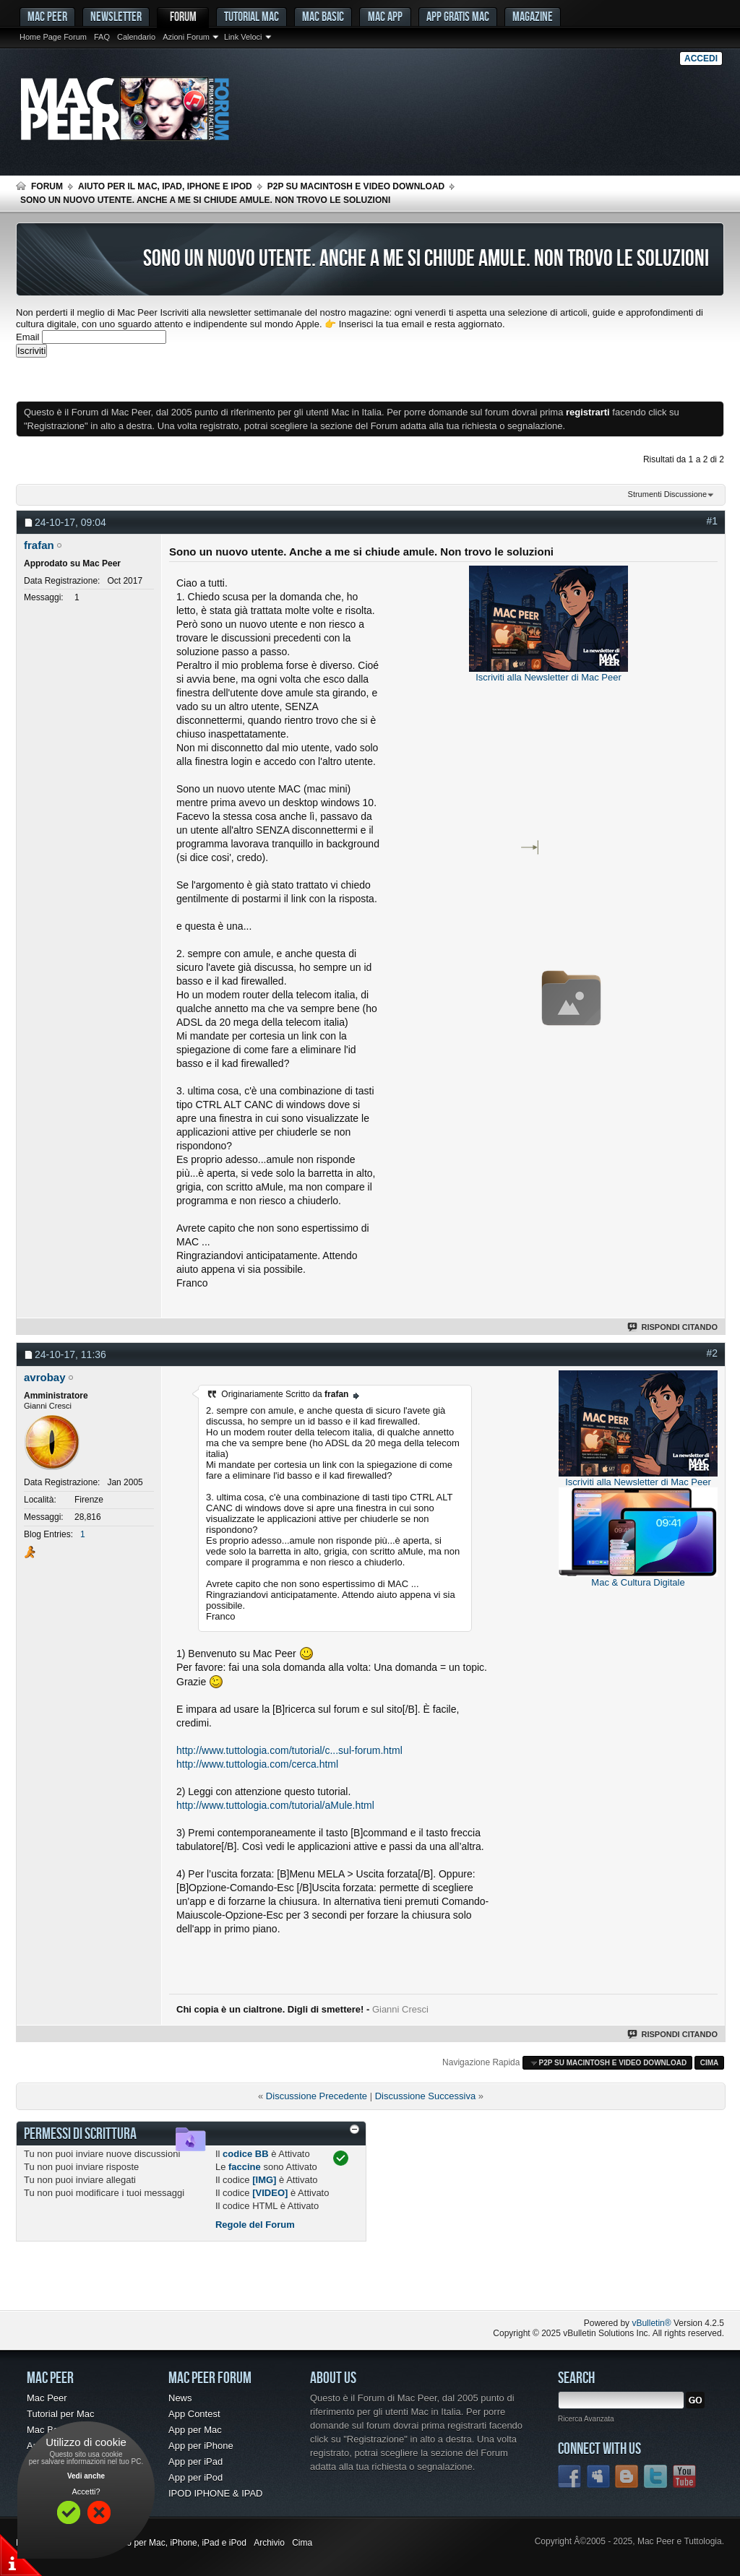 This screenshot has height=2576, width=740. Describe the element at coordinates (190, 2140) in the screenshot. I see `open obsidian vault folder` at that location.